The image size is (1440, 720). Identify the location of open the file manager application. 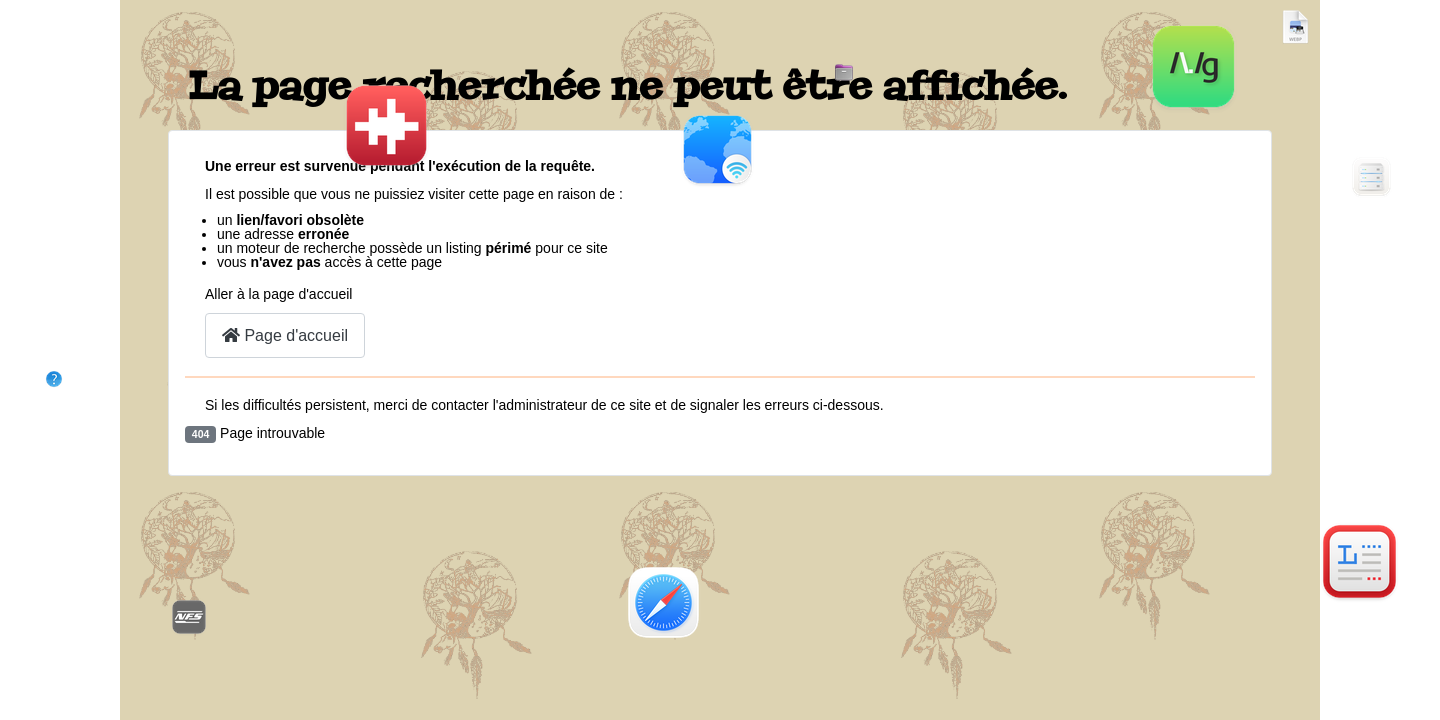
(844, 72).